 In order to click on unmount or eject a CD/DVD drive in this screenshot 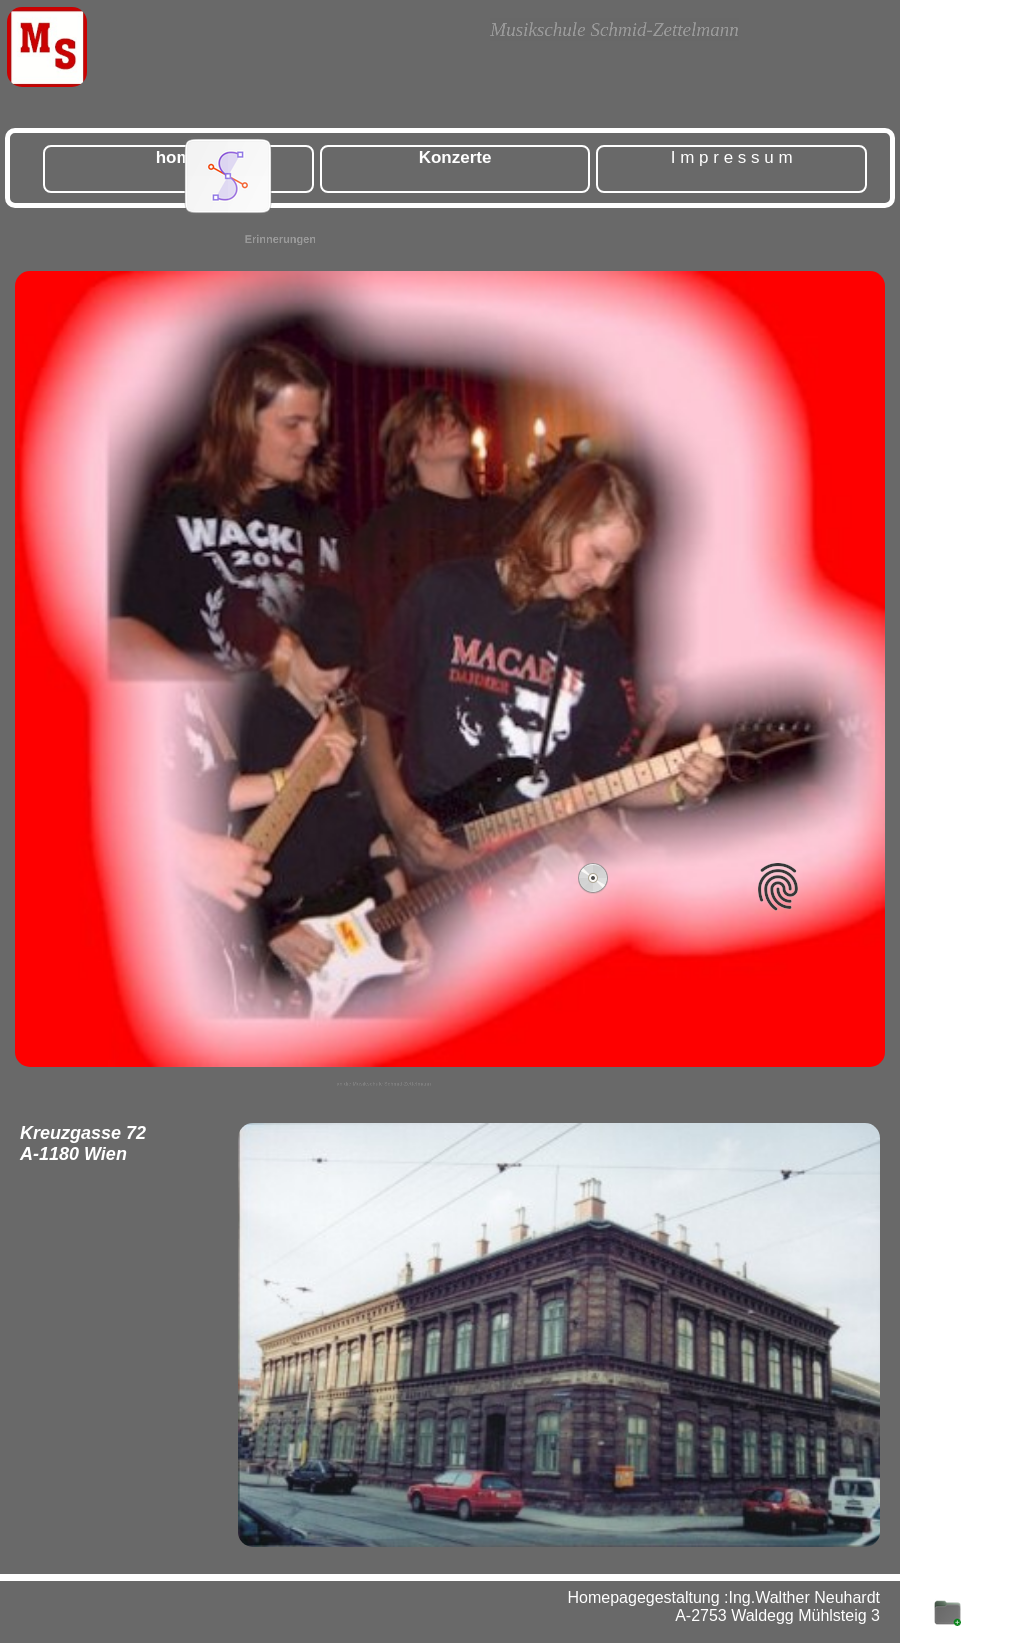, I will do `click(593, 878)`.